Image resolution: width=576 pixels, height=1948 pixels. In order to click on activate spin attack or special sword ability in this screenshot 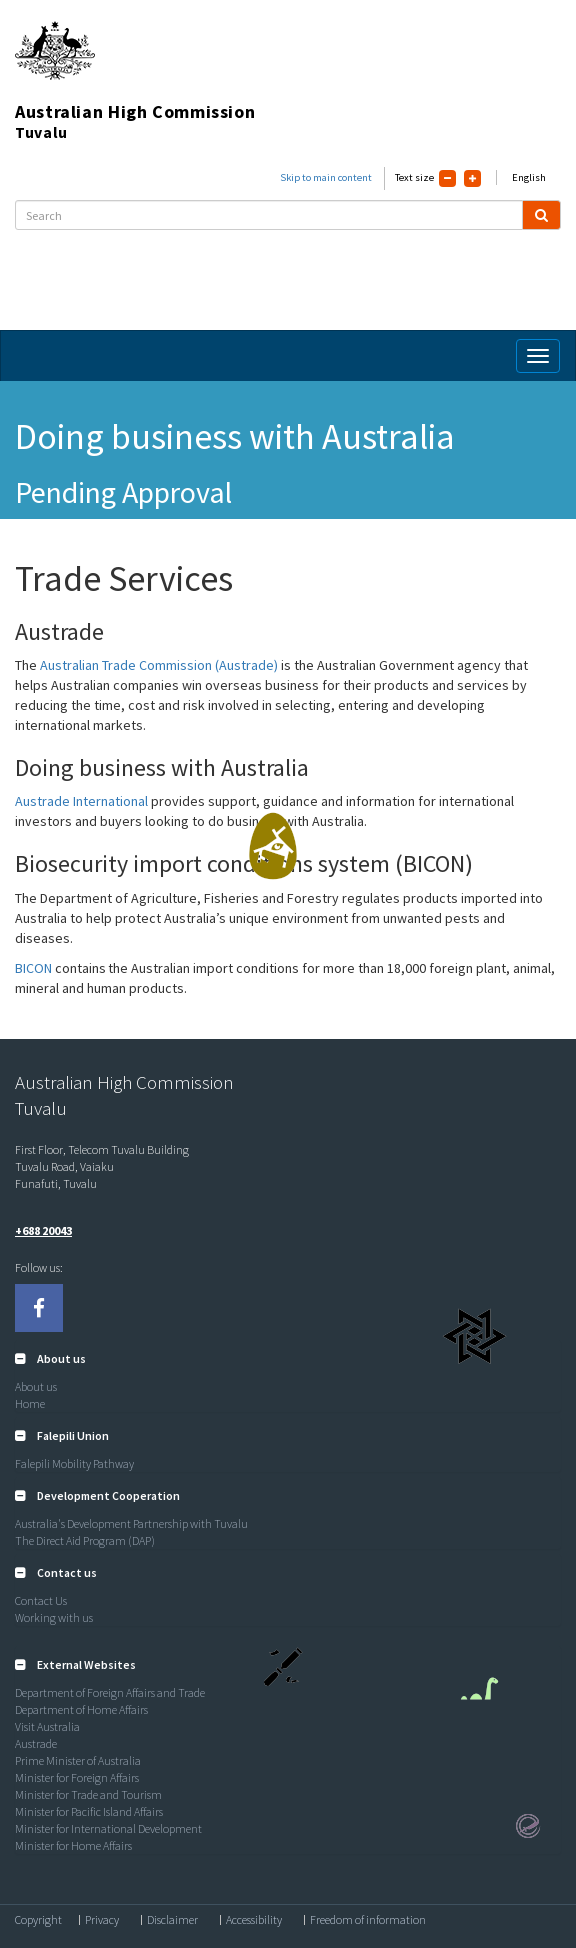, I will do `click(528, 1826)`.